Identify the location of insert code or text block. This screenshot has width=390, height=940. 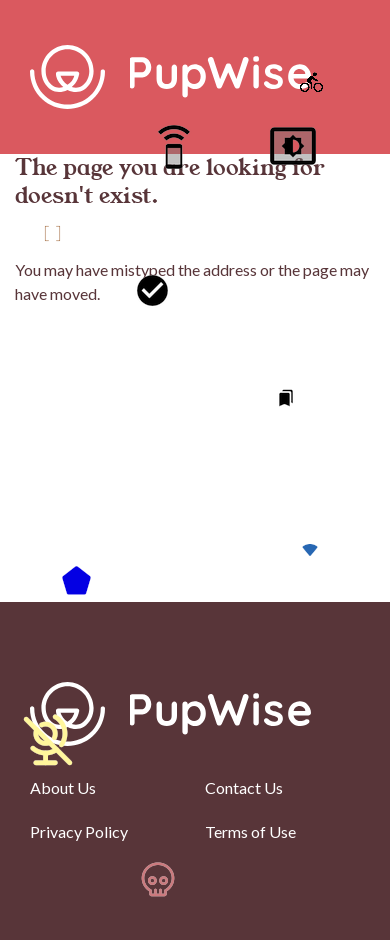
(52, 233).